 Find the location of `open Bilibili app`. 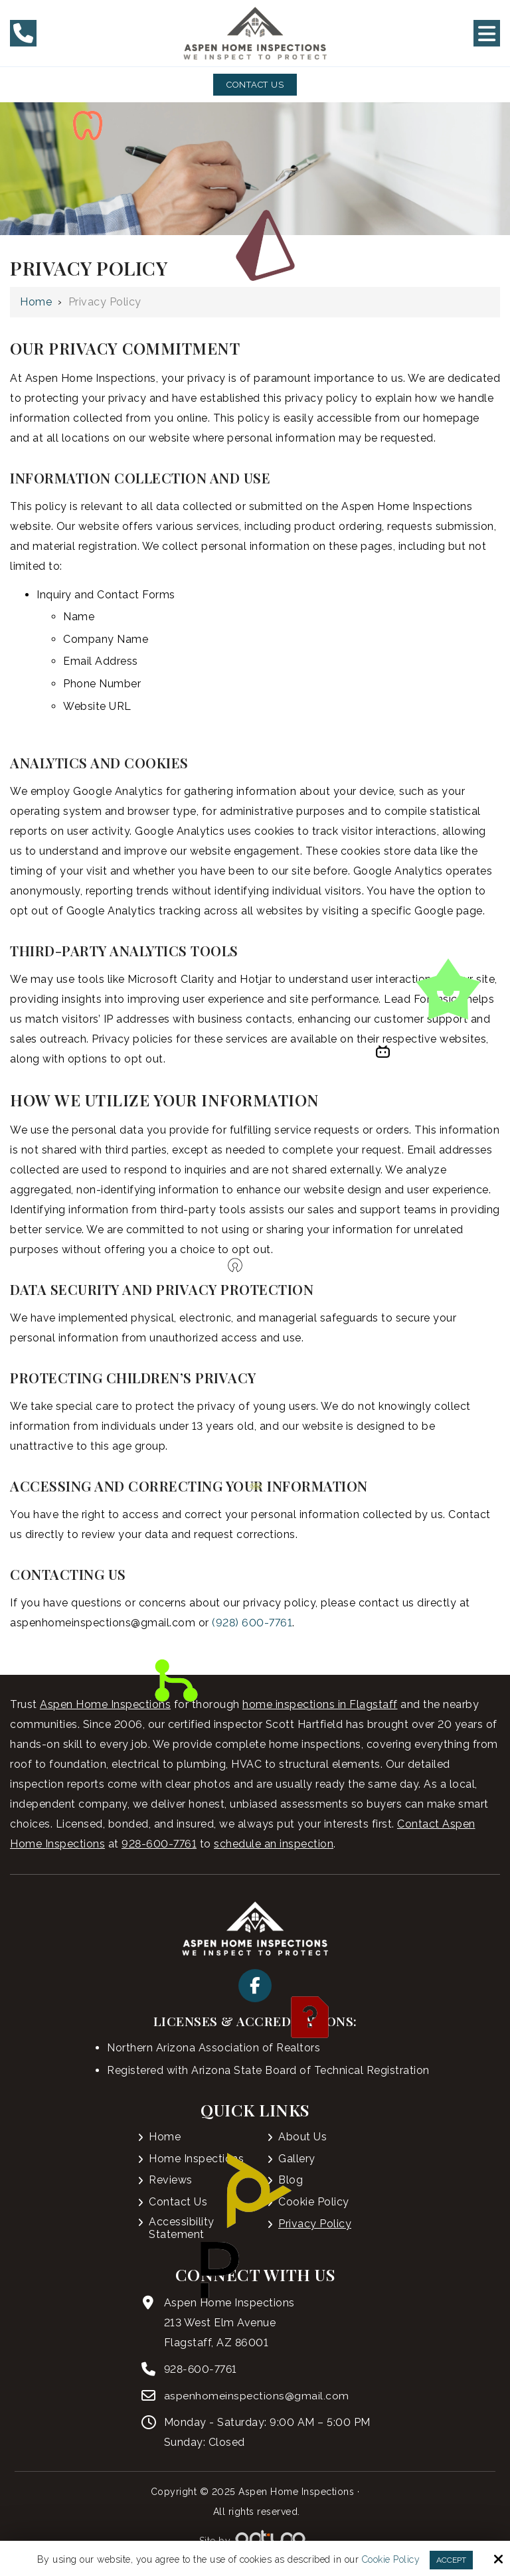

open Bilibili app is located at coordinates (382, 1051).